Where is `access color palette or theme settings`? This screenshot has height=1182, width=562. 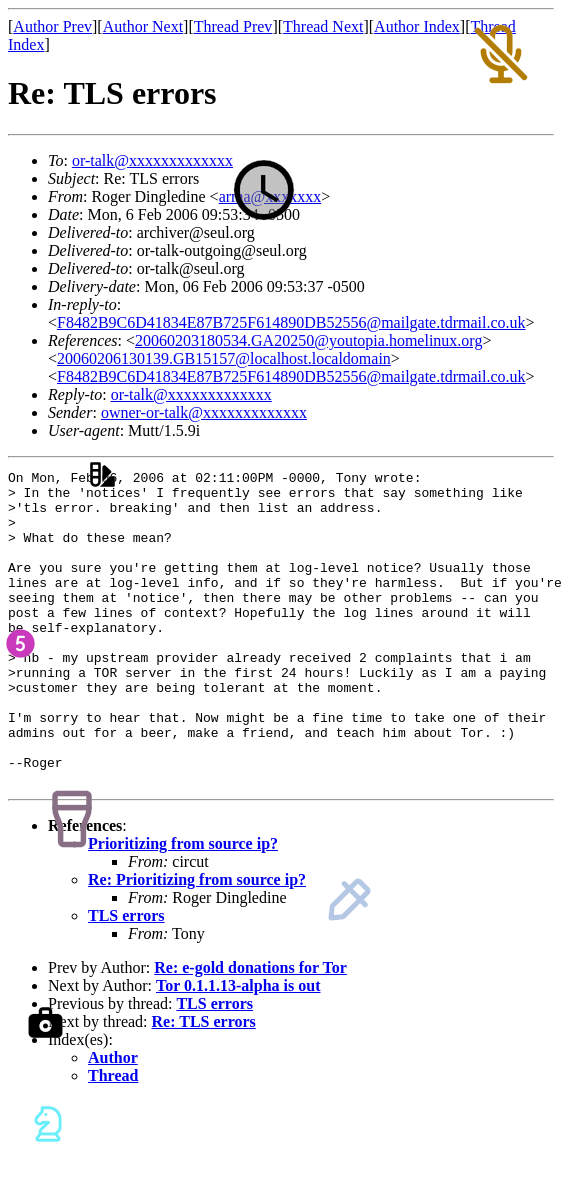 access color palette or theme settings is located at coordinates (102, 474).